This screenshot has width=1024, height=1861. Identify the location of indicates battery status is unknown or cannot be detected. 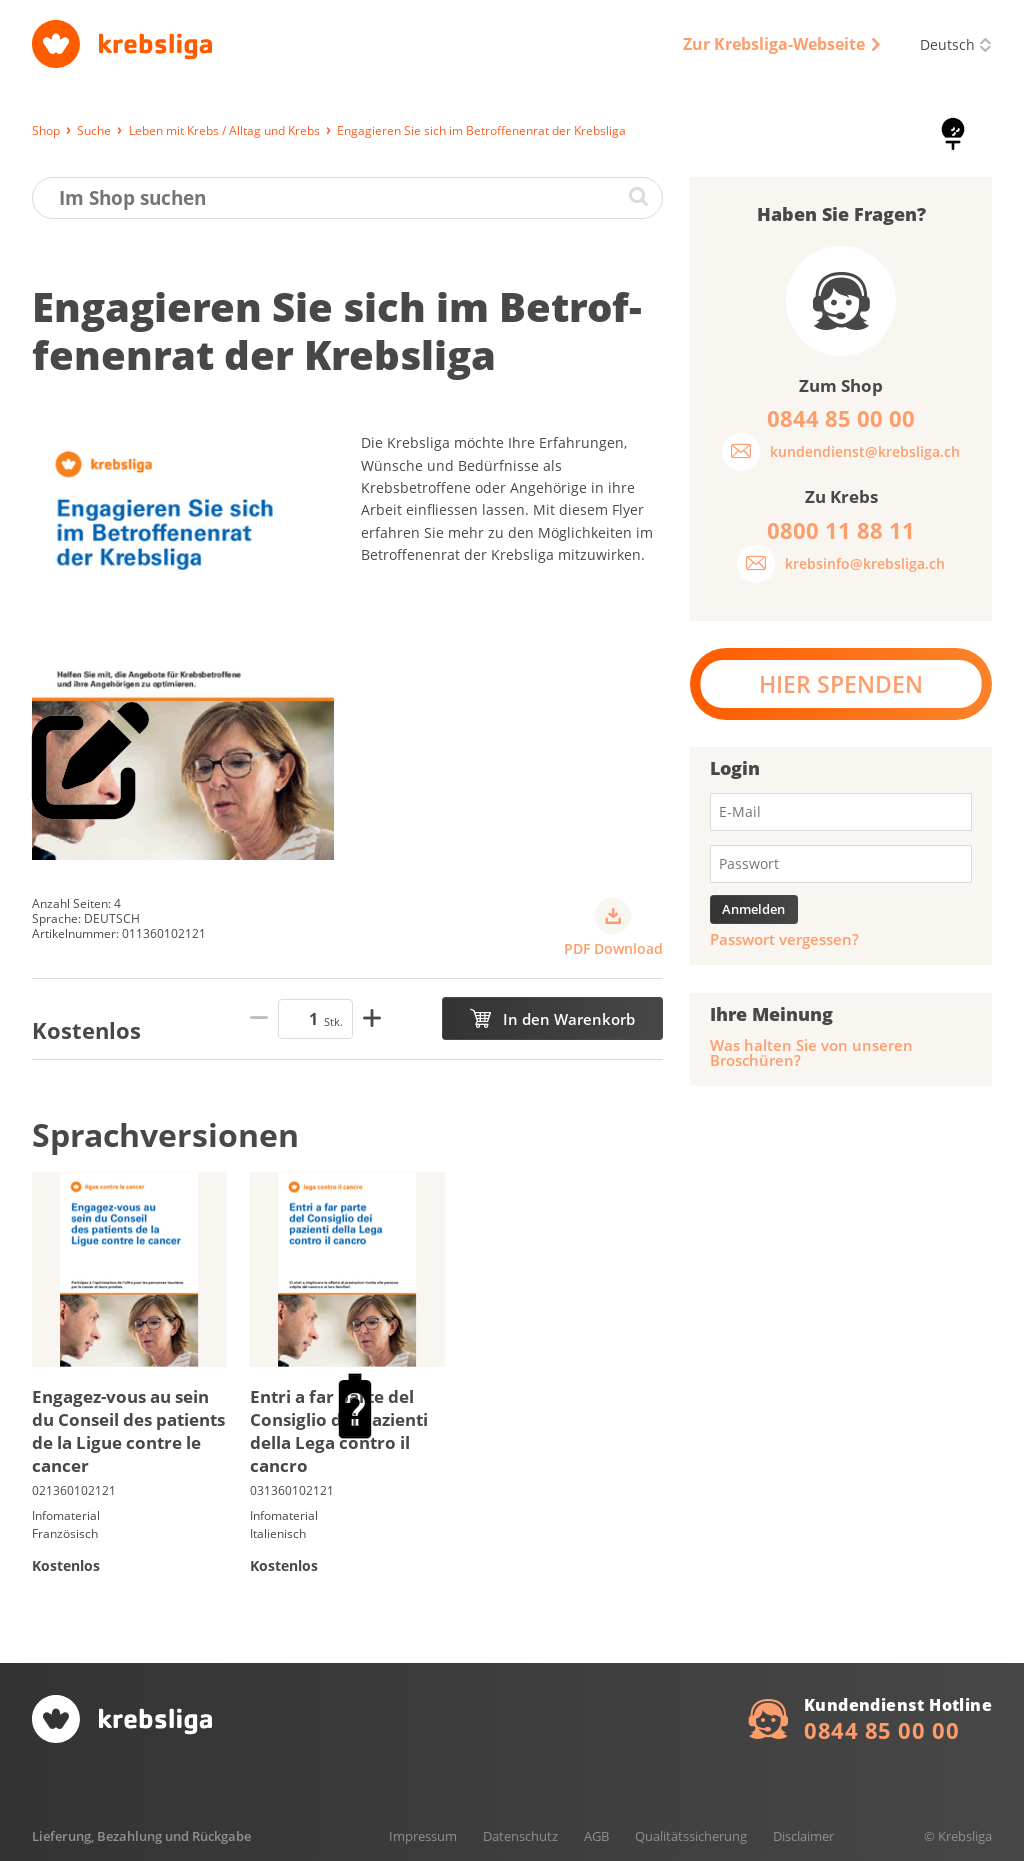
(355, 1406).